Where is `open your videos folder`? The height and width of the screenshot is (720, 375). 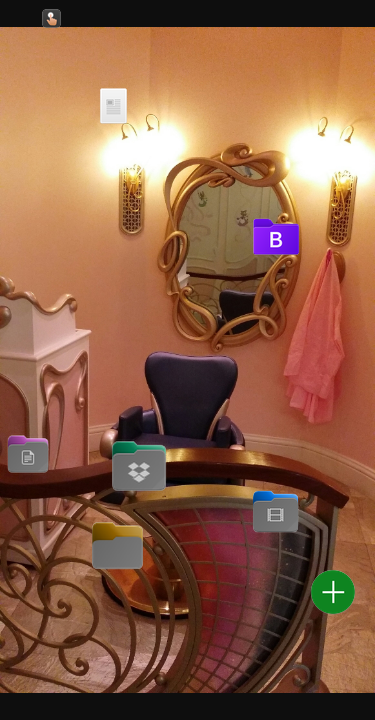
open your videos folder is located at coordinates (275, 511).